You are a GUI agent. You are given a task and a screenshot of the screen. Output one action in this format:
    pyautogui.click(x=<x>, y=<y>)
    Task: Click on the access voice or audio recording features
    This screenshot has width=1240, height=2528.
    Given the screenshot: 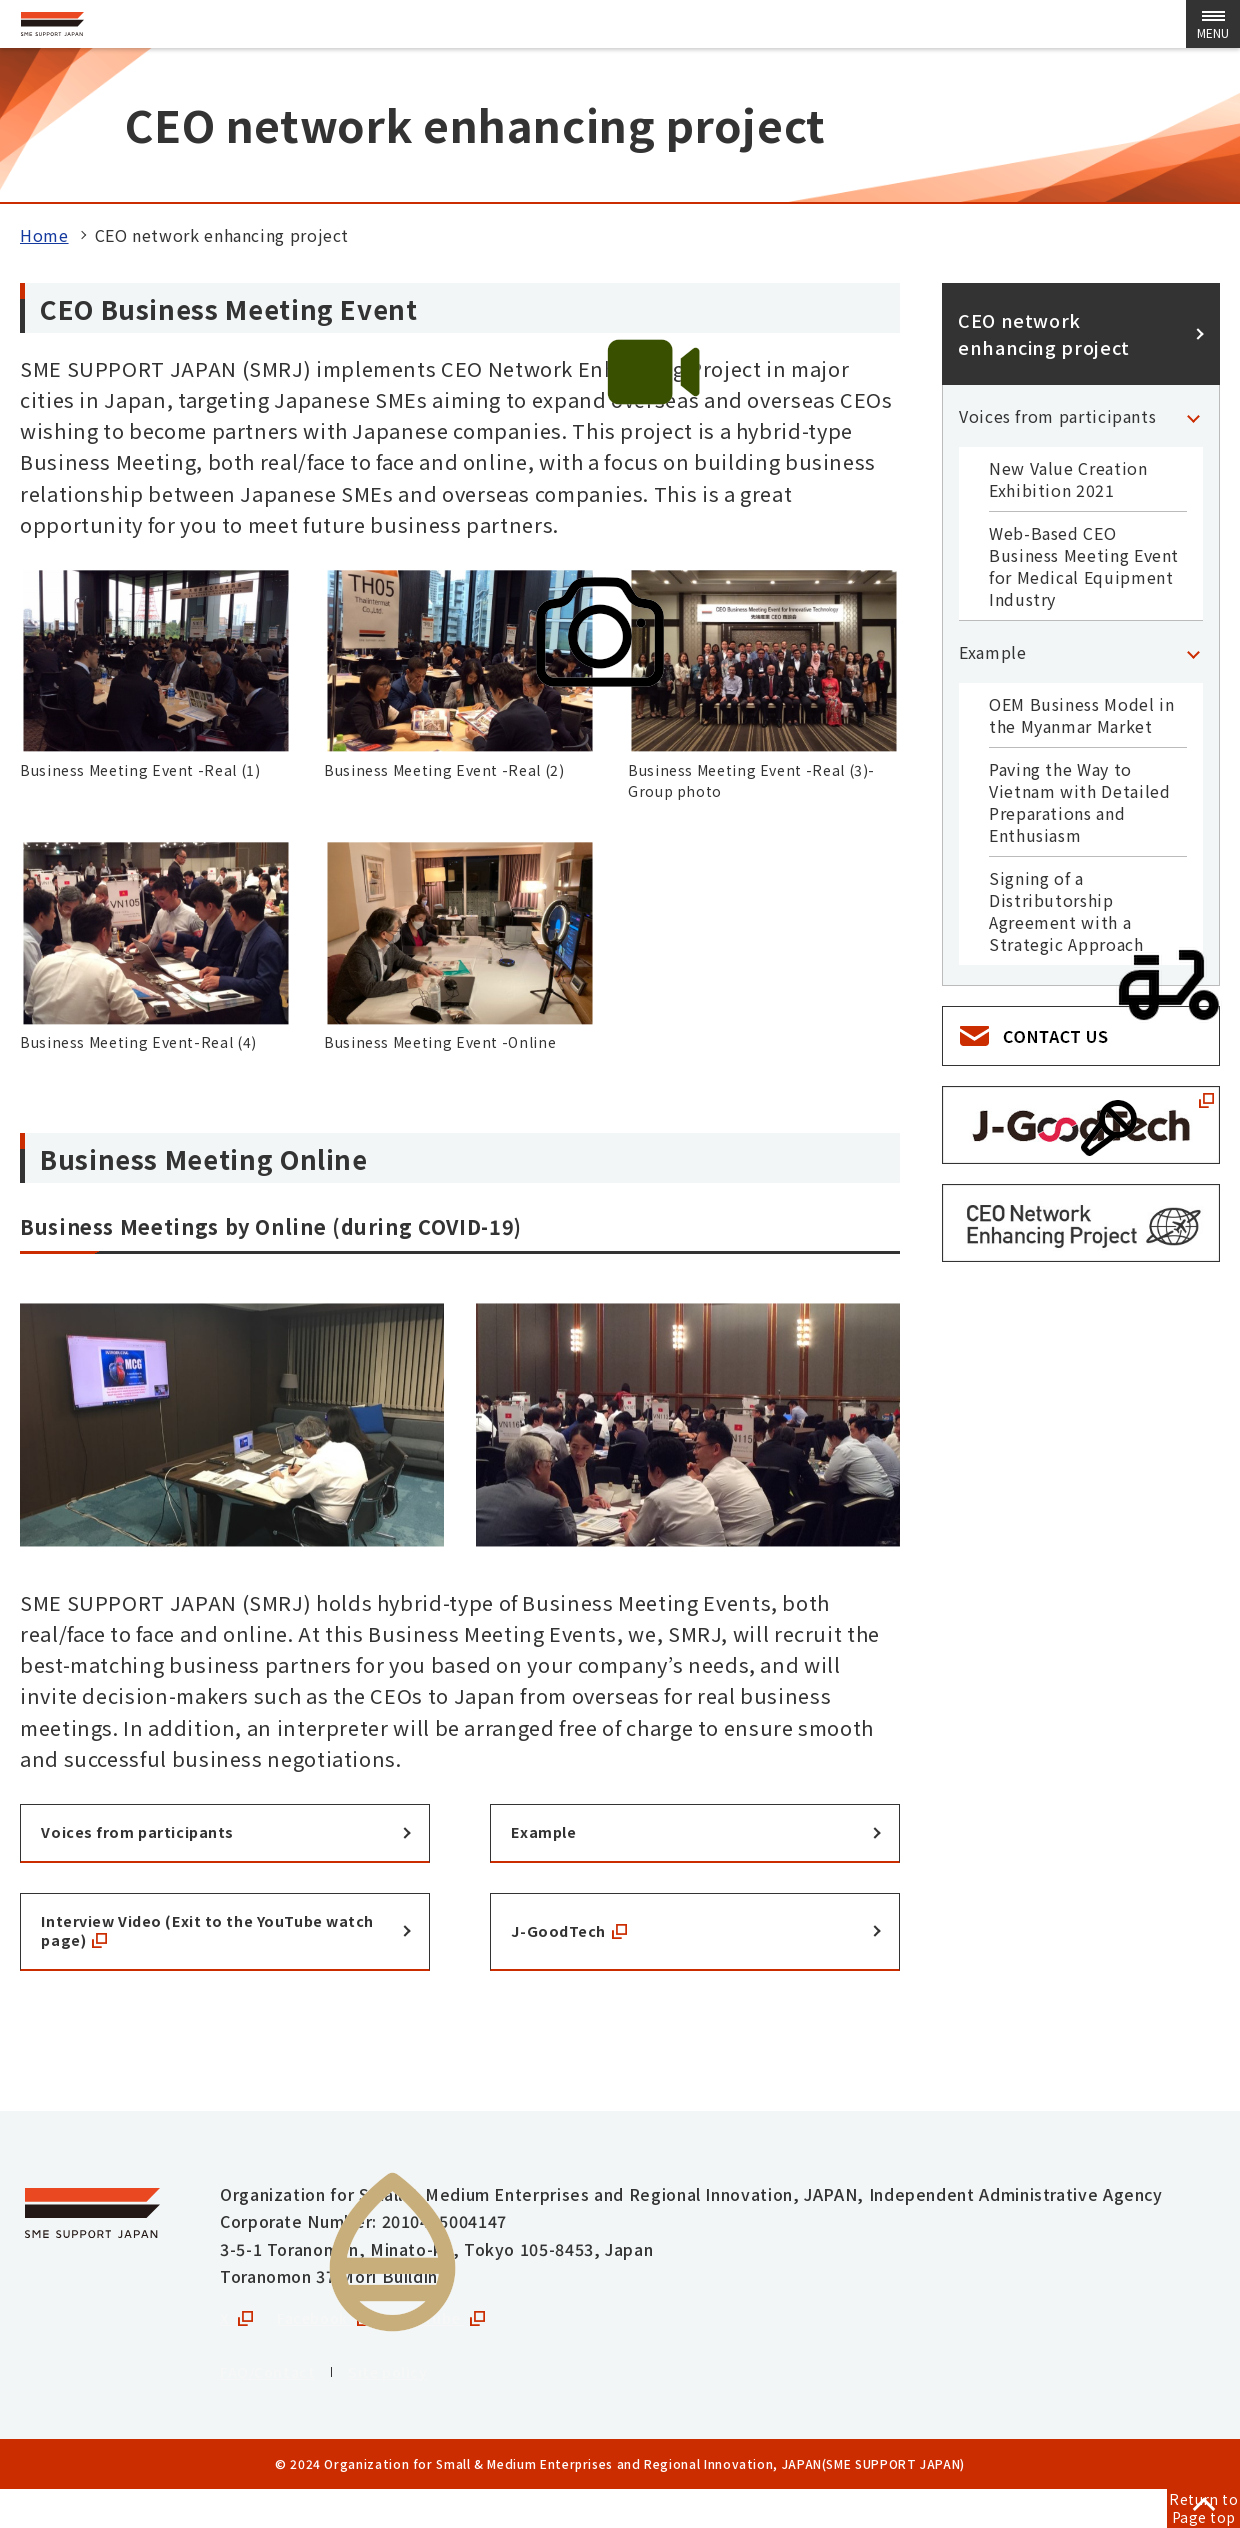 What is the action you would take?
    pyautogui.click(x=1108, y=1129)
    